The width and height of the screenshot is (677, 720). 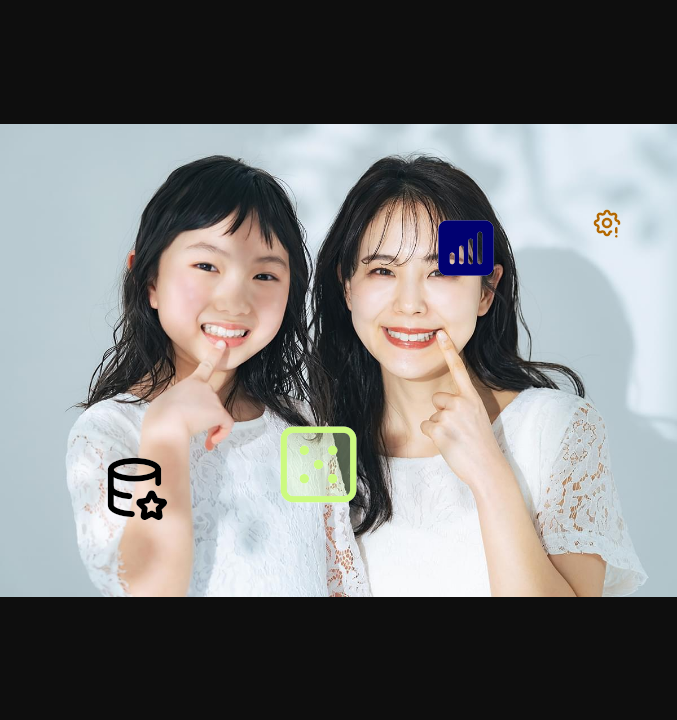 I want to click on indicates a random or chance-based action, so click(x=318, y=464).